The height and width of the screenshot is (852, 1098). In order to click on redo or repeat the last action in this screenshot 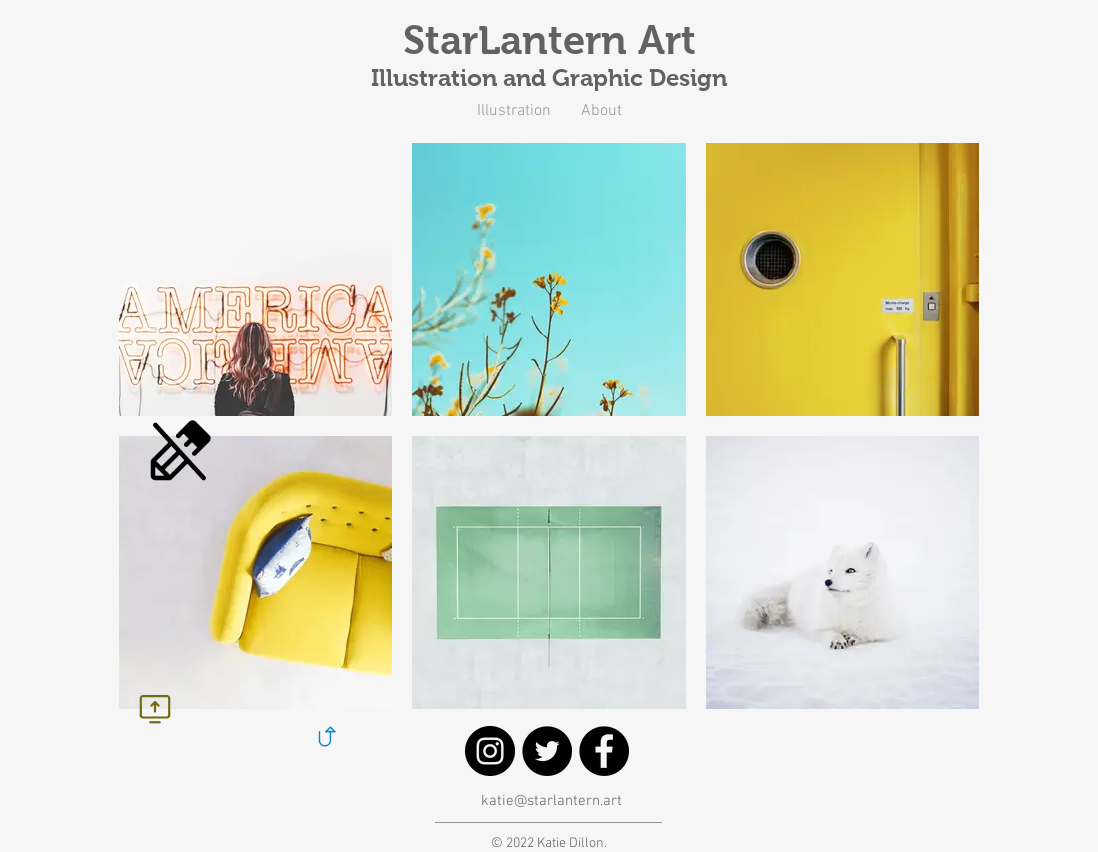, I will do `click(326, 736)`.